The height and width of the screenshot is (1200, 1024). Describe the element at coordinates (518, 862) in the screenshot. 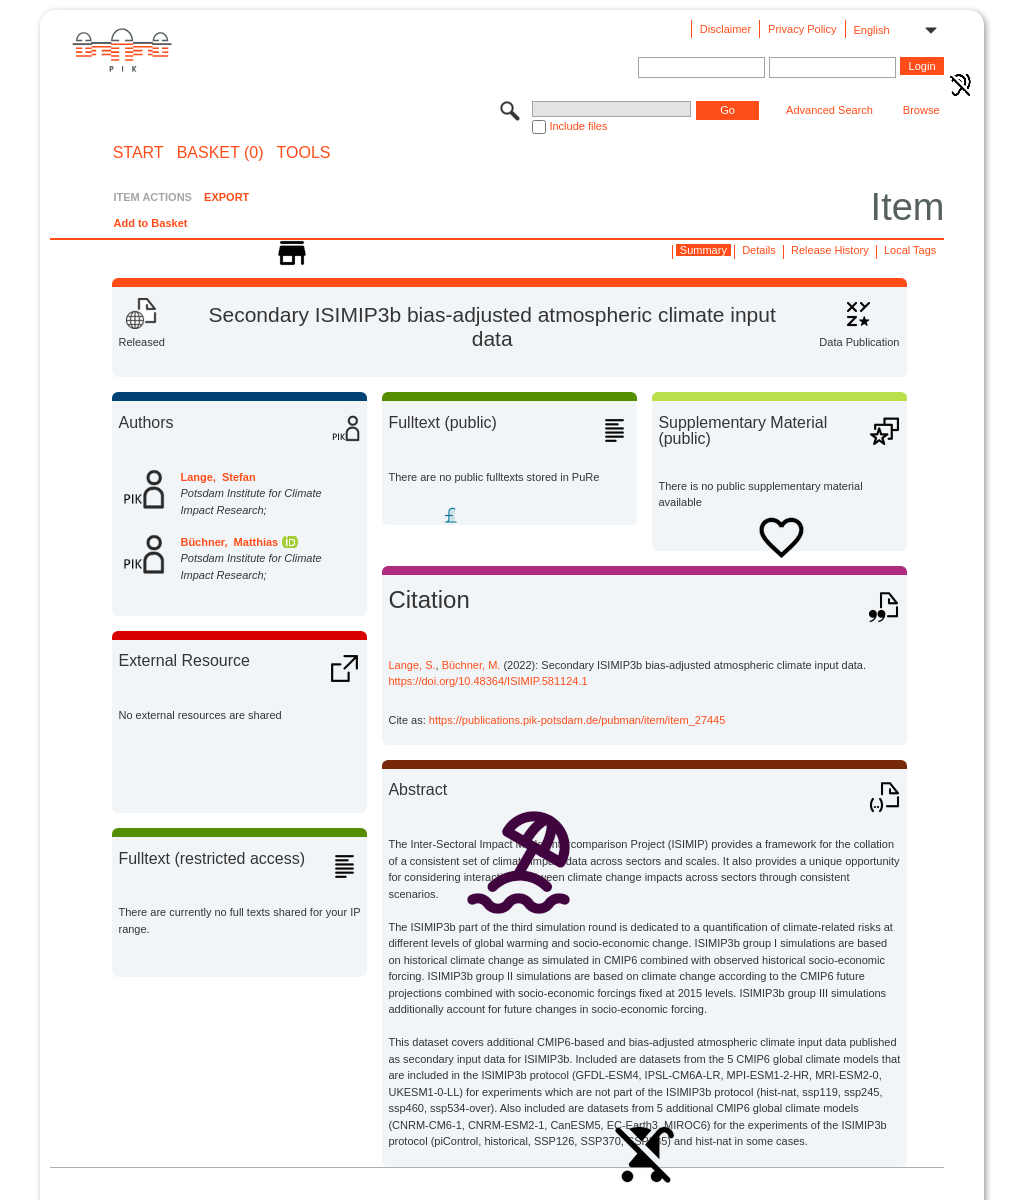

I see `view beach or coastal locations` at that location.